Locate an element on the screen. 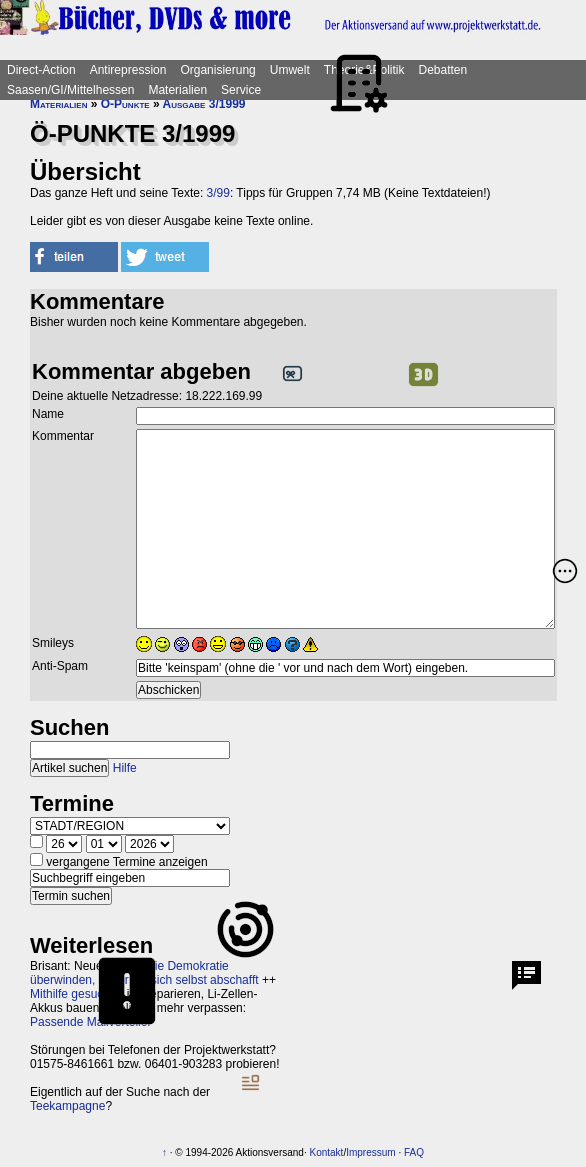  indicates a warning or alert requiring attention is located at coordinates (127, 991).